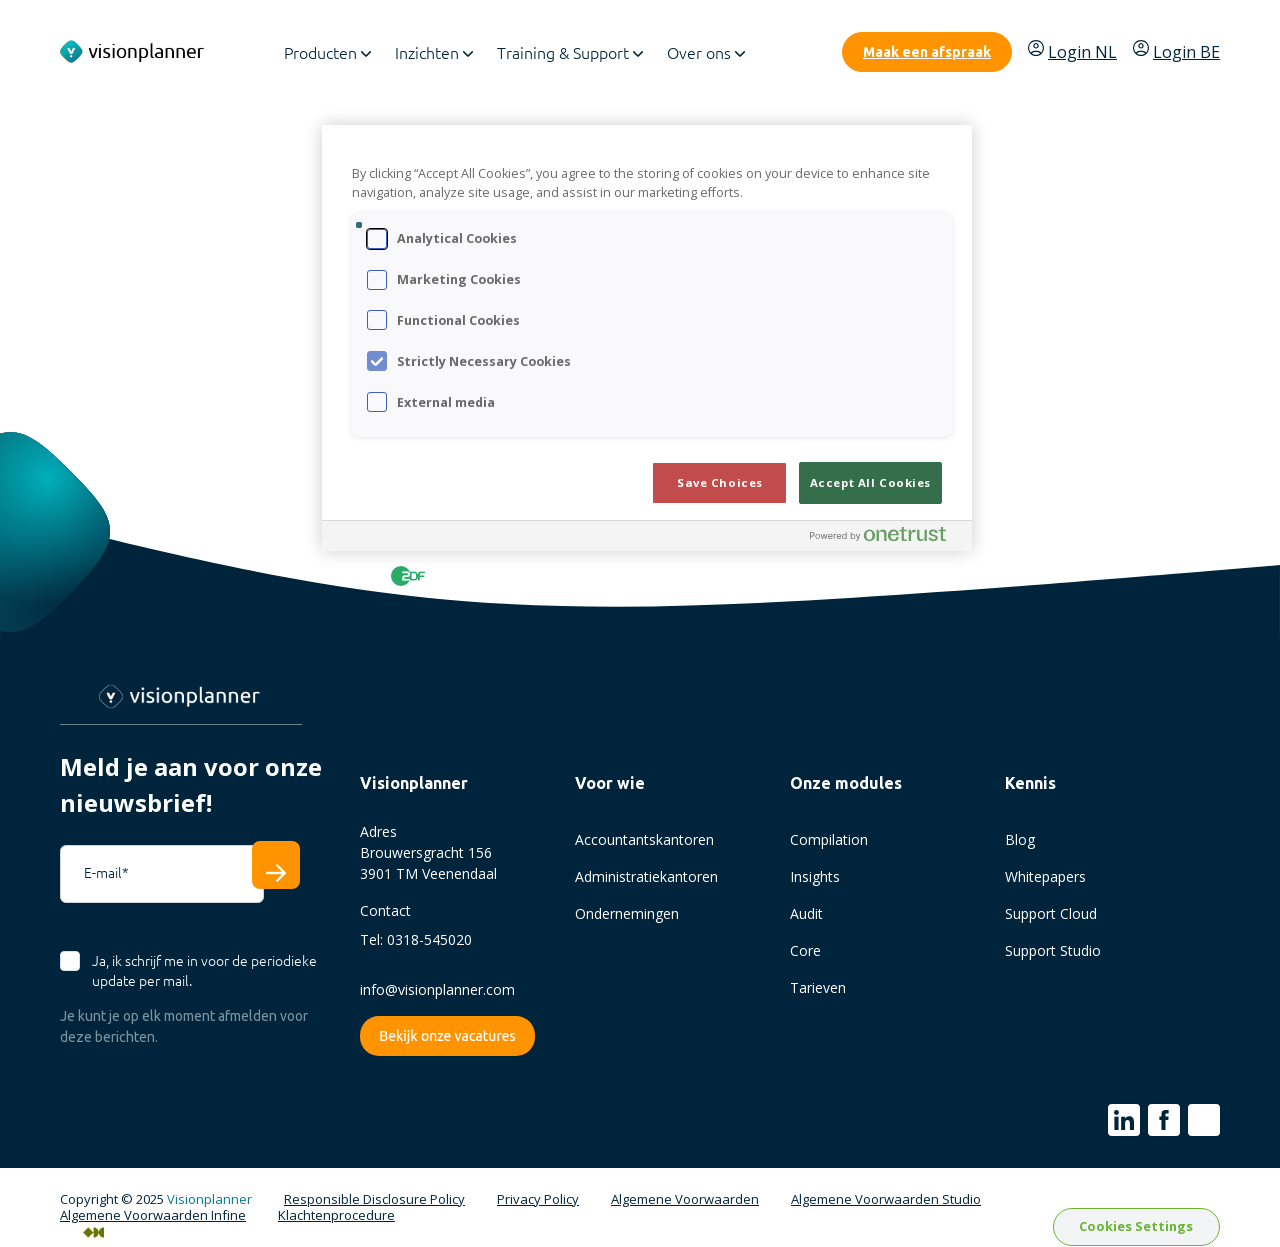  Describe the element at coordinates (93, 1232) in the screenshot. I see `42 school / 42 group logo` at that location.